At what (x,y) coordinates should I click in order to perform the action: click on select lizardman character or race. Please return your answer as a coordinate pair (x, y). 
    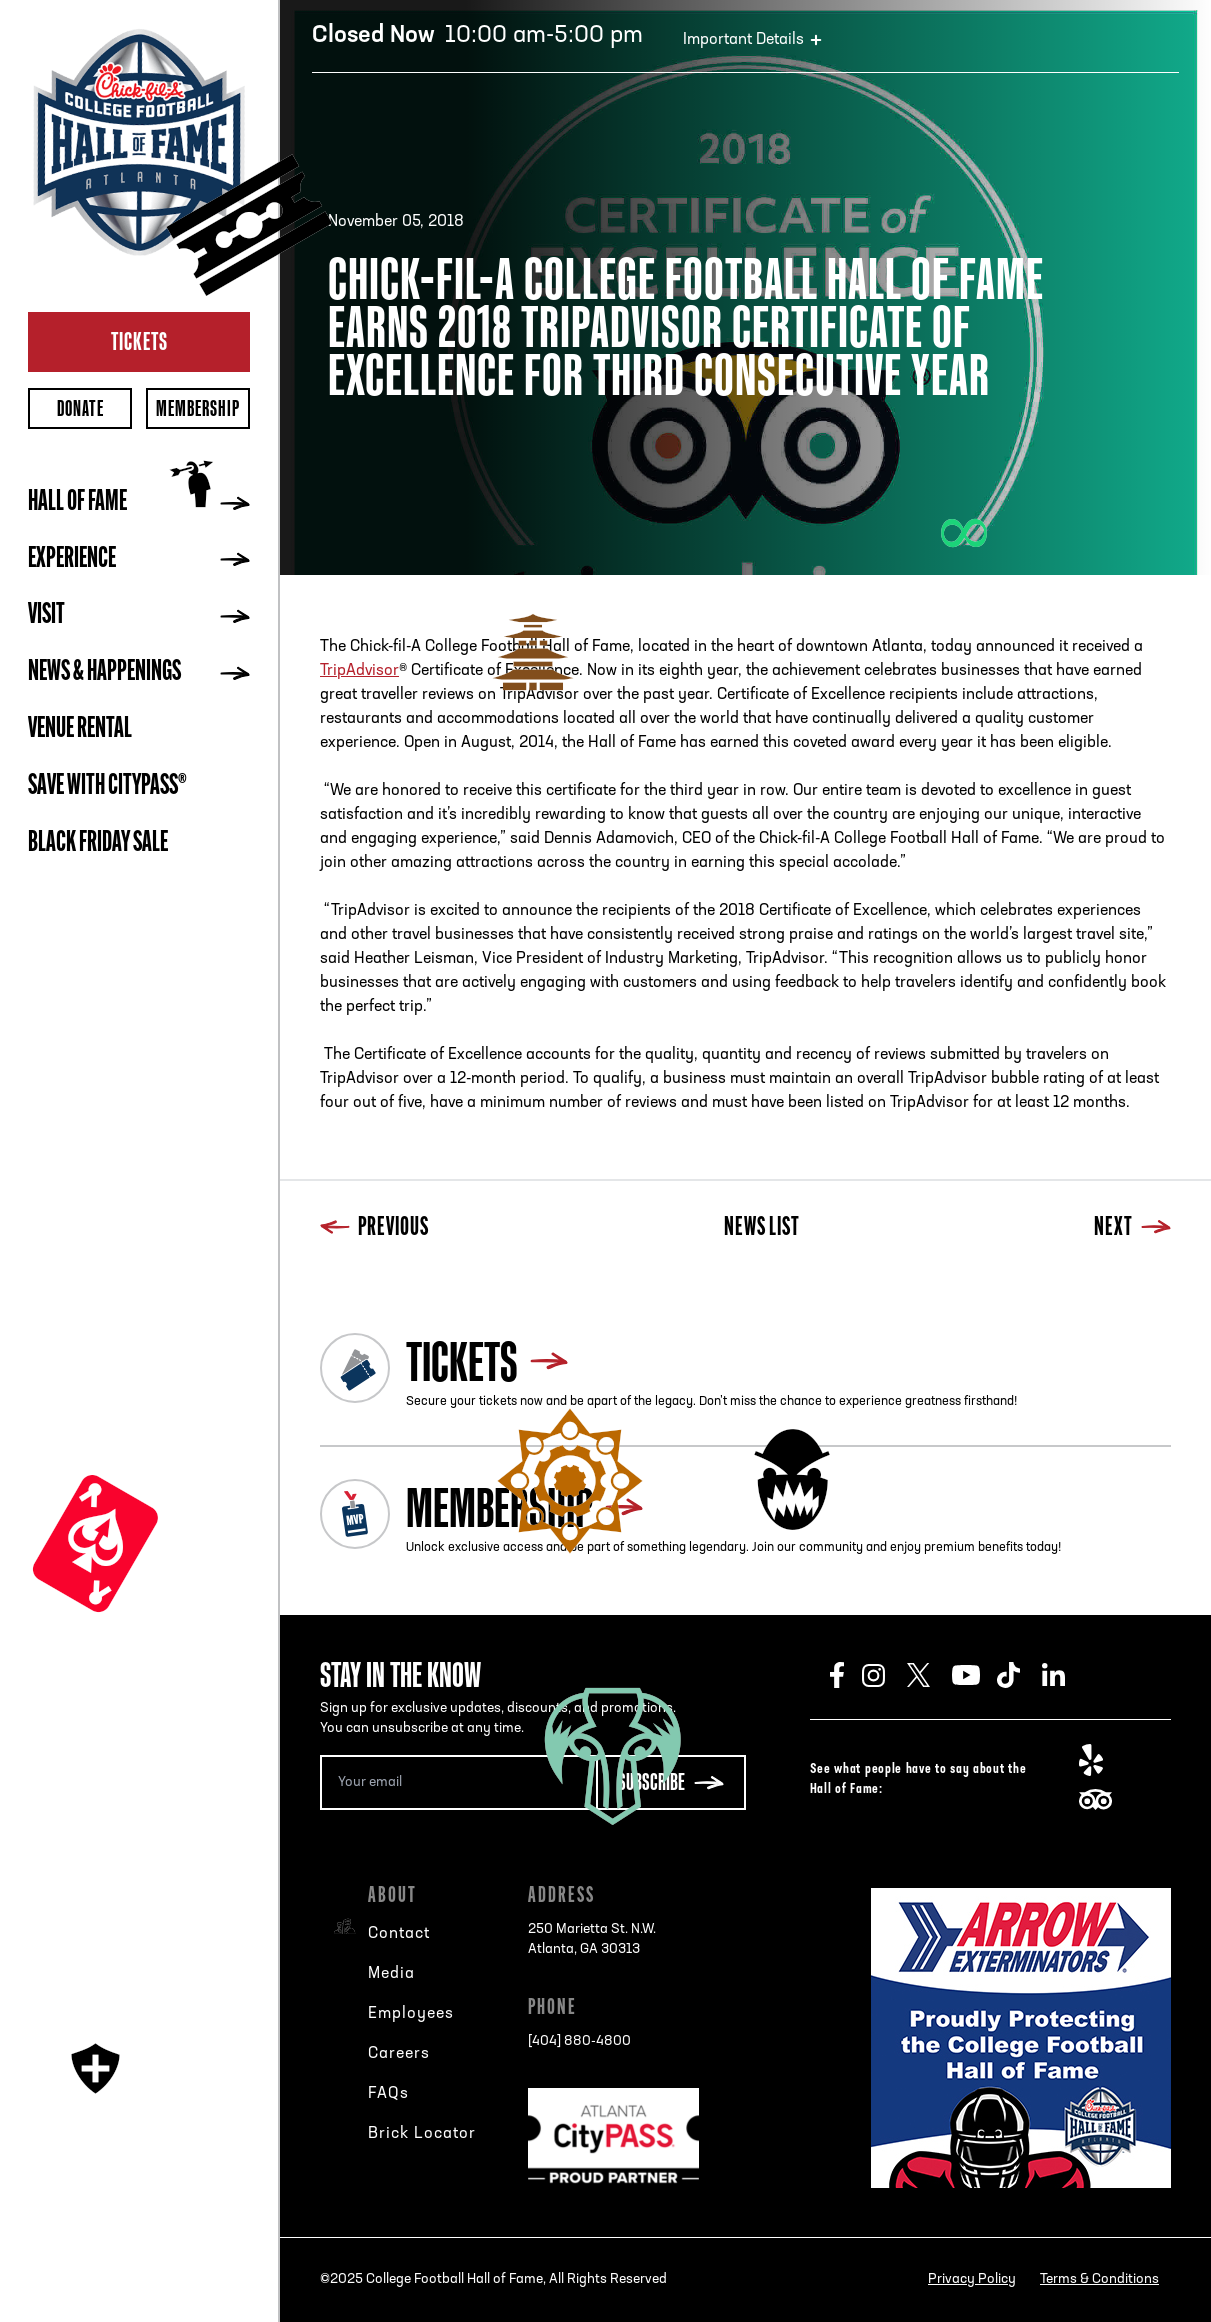
    Looking at the image, I should click on (793, 1479).